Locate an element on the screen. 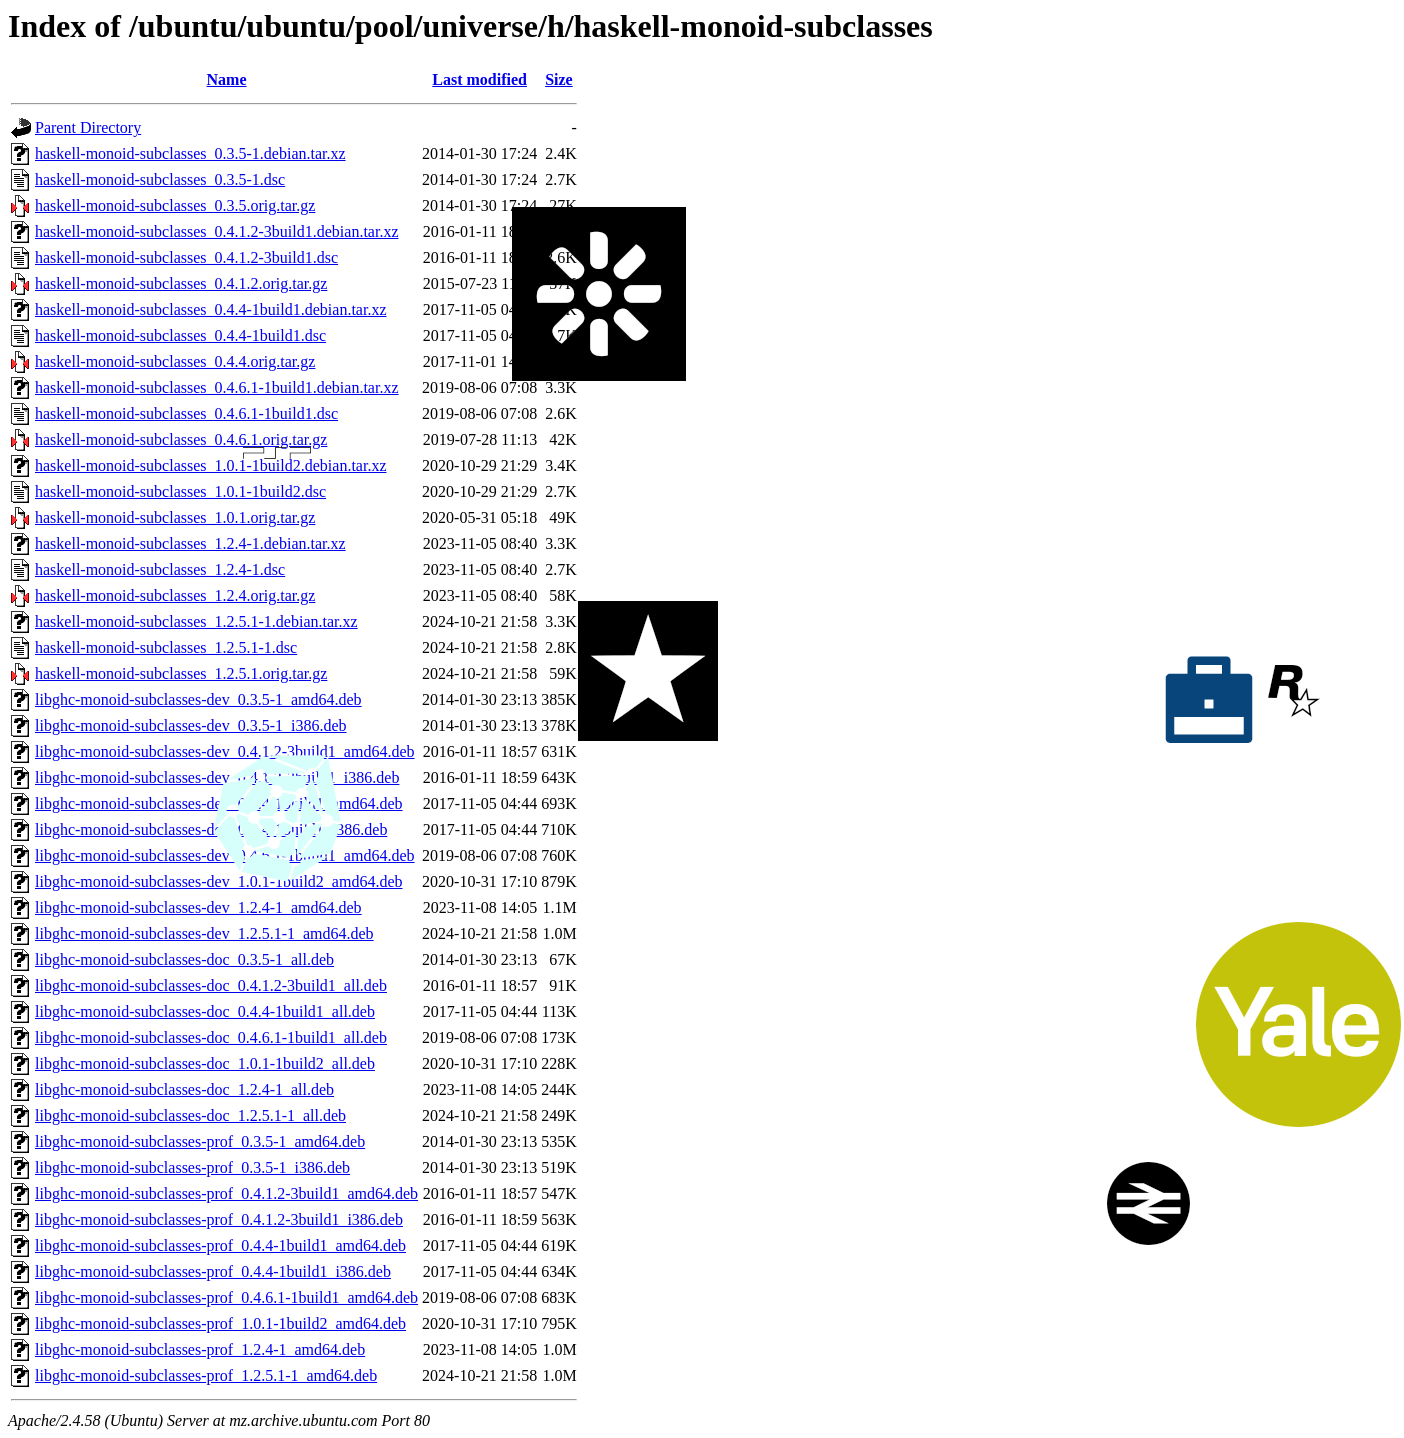 This screenshot has height=1438, width=1404. playstation portable (PSP) brand logo is located at coordinates (277, 453).